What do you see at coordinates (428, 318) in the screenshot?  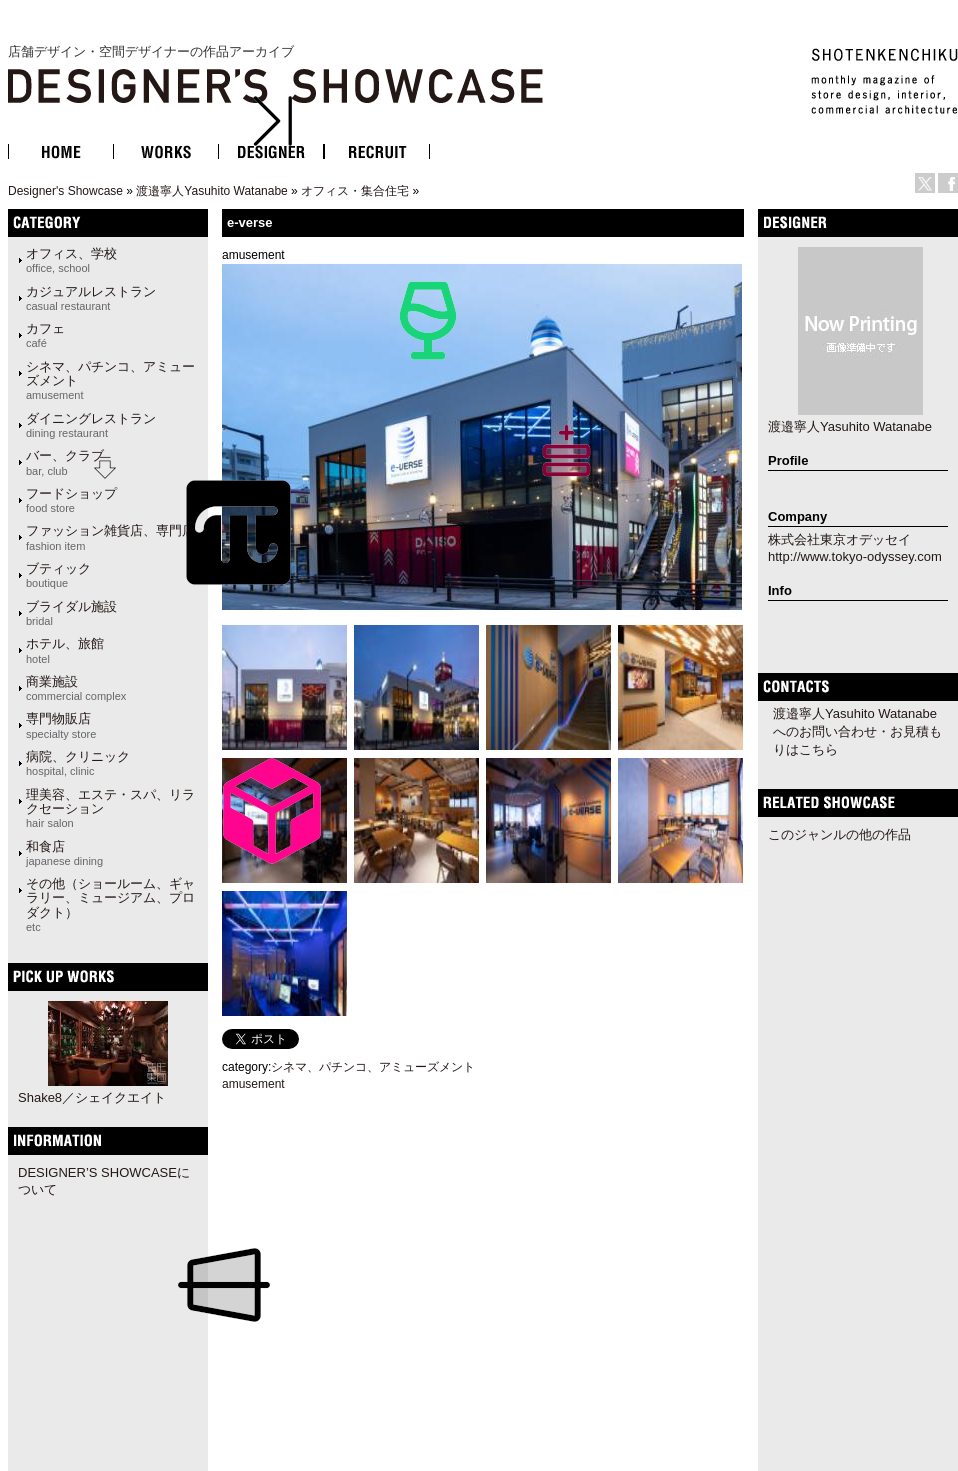 I see `browse wine selection or menu` at bounding box center [428, 318].